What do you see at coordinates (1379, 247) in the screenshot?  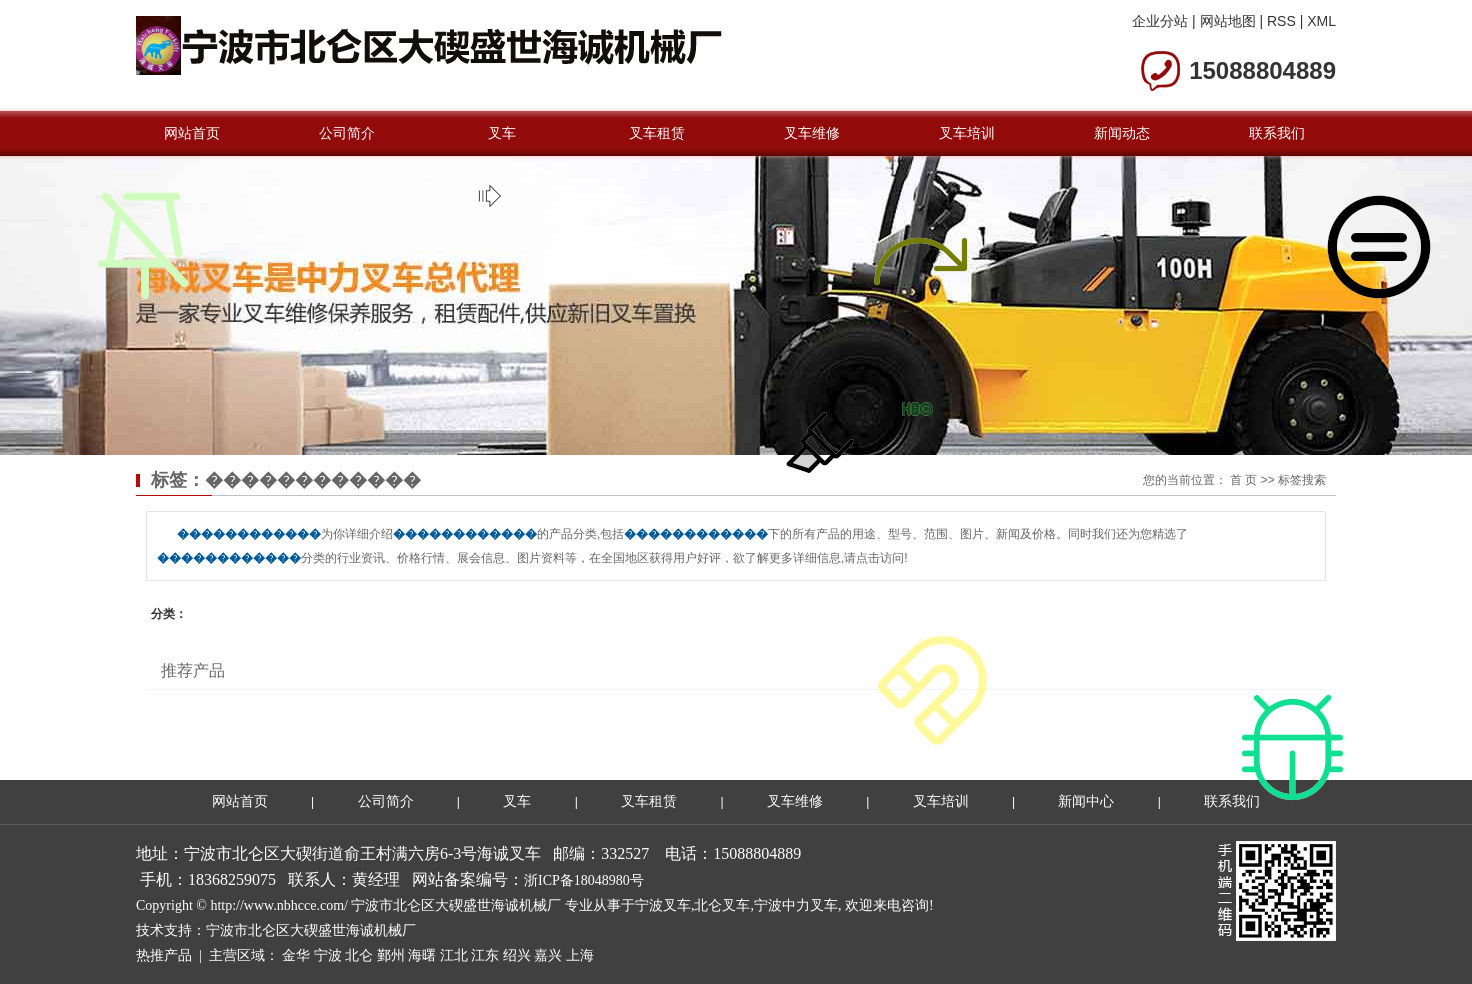 I see `indicates equality or balanced state` at bounding box center [1379, 247].